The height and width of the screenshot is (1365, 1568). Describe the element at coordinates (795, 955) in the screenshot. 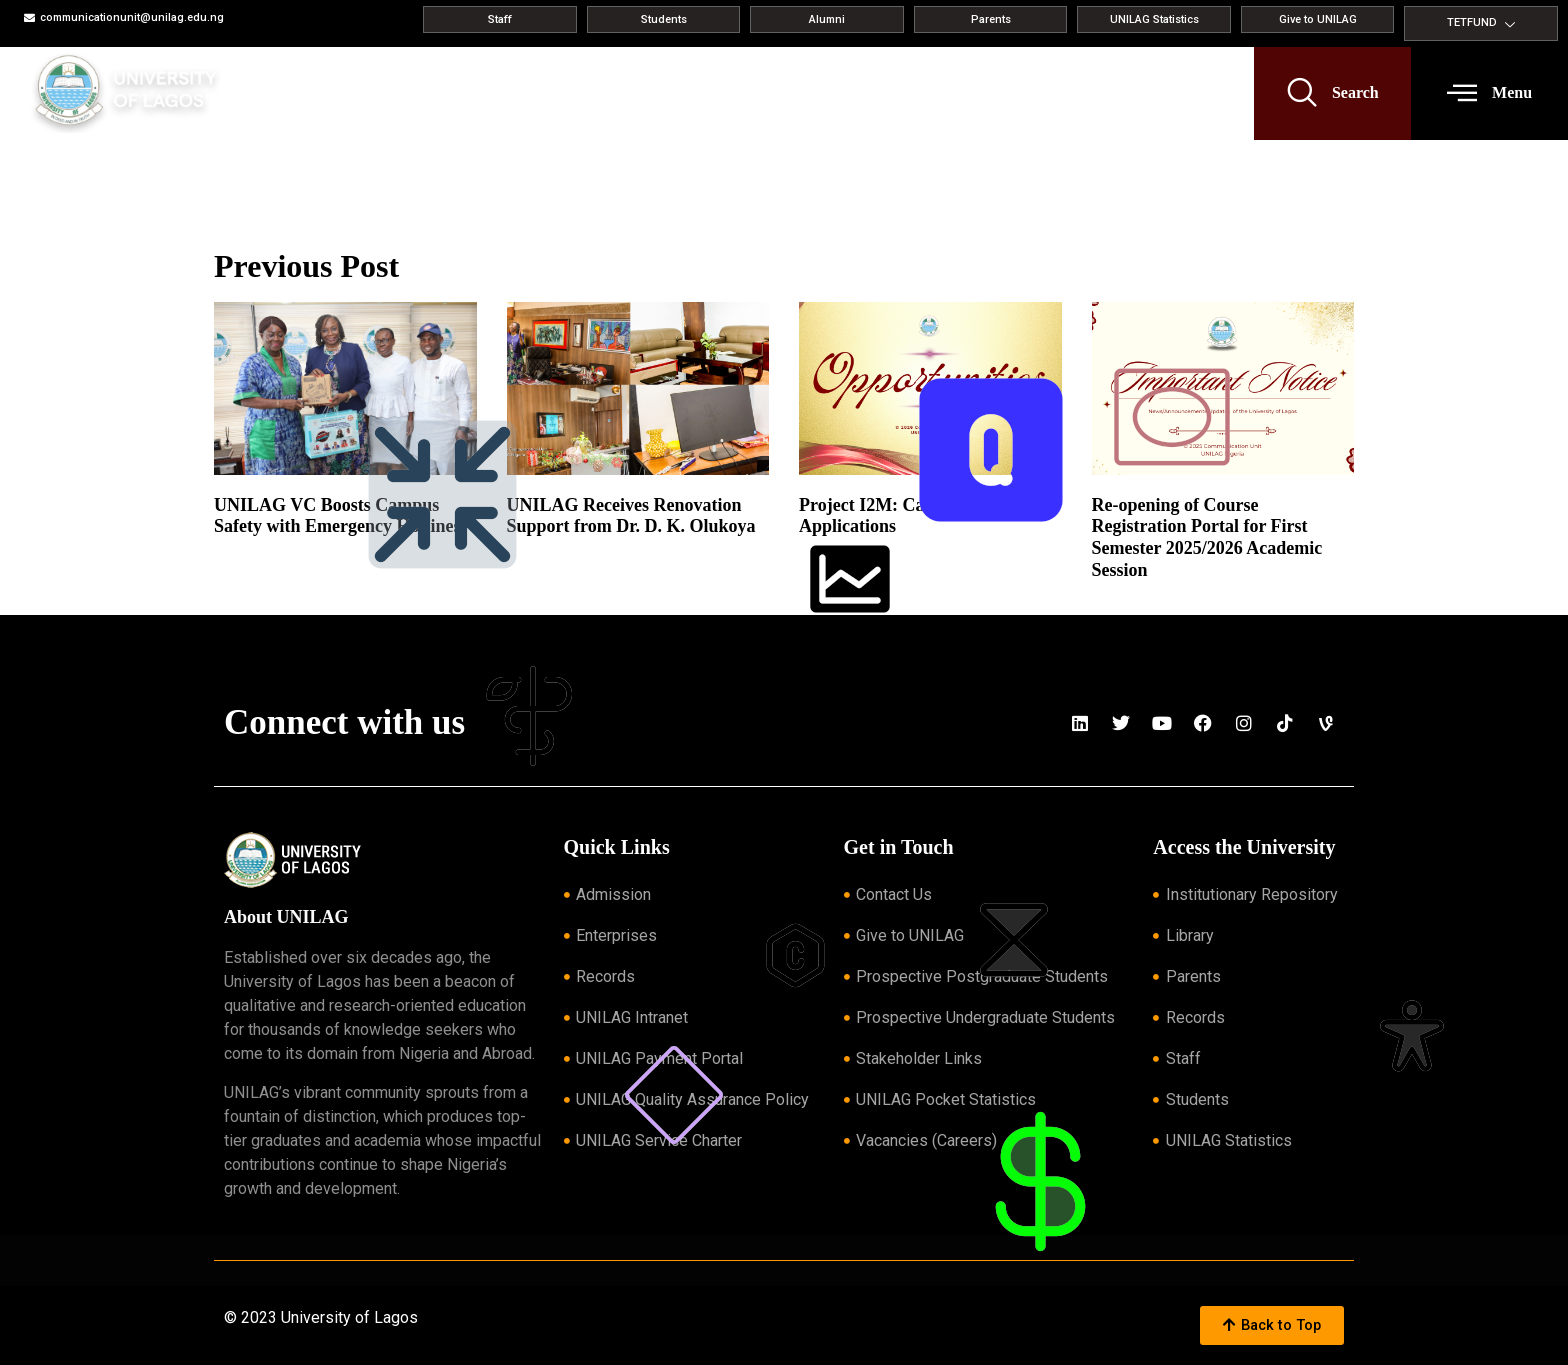

I see `indicates copyright status or protected content` at that location.